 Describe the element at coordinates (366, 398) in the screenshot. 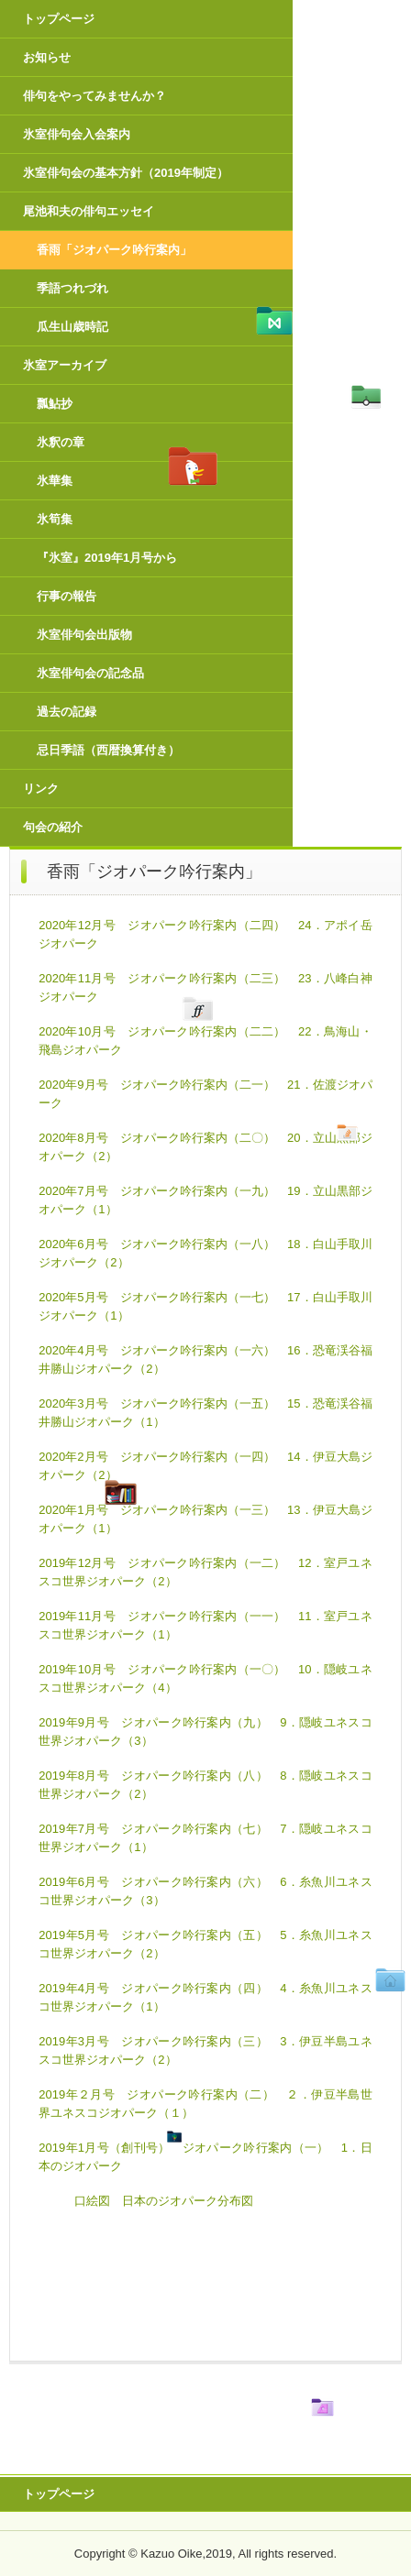

I see `folder containing Pokémon Safari Ball themed content` at that location.